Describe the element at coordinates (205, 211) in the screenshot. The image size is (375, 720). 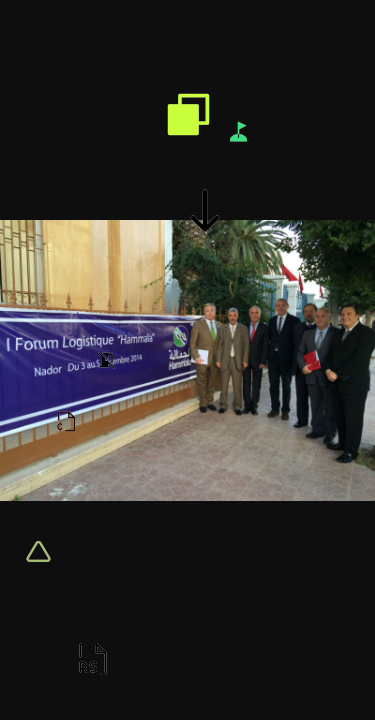
I see `navigate or scroll downward` at that location.